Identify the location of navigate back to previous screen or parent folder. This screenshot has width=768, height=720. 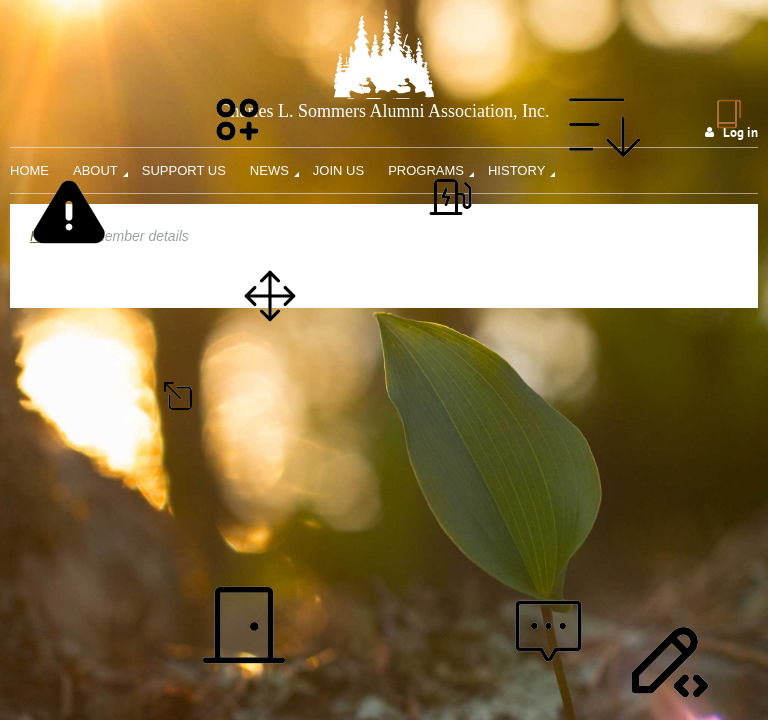
(178, 396).